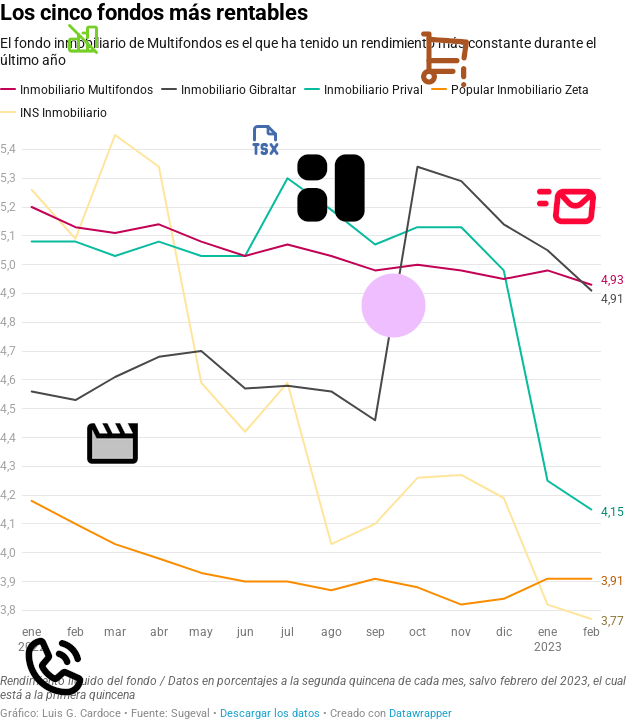 This screenshot has height=720, width=634. What do you see at coordinates (55, 665) in the screenshot?
I see `make a phone call` at bounding box center [55, 665].